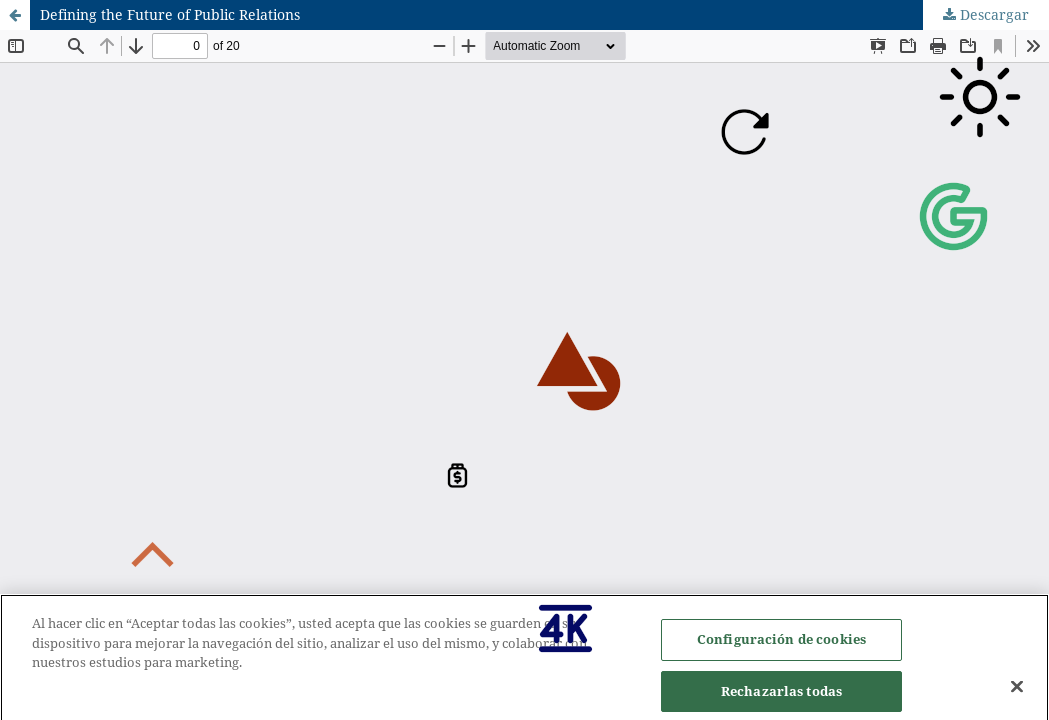 The image size is (1049, 720). I want to click on toggle light mode or increase brightness, so click(980, 97).